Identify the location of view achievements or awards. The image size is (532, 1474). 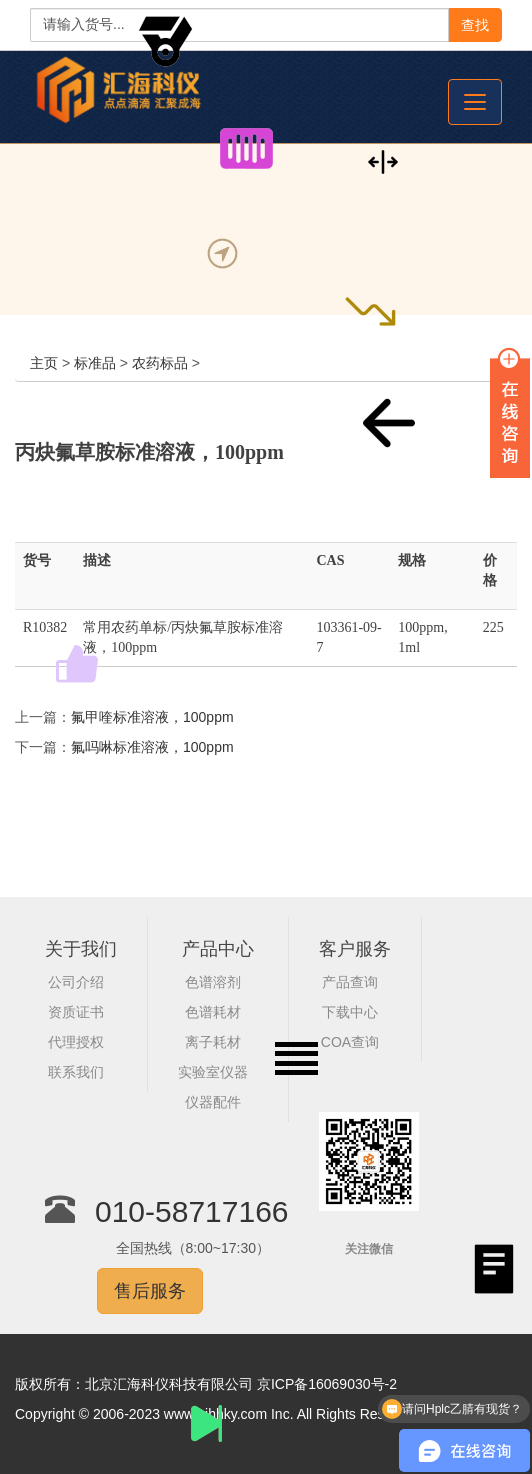
(165, 41).